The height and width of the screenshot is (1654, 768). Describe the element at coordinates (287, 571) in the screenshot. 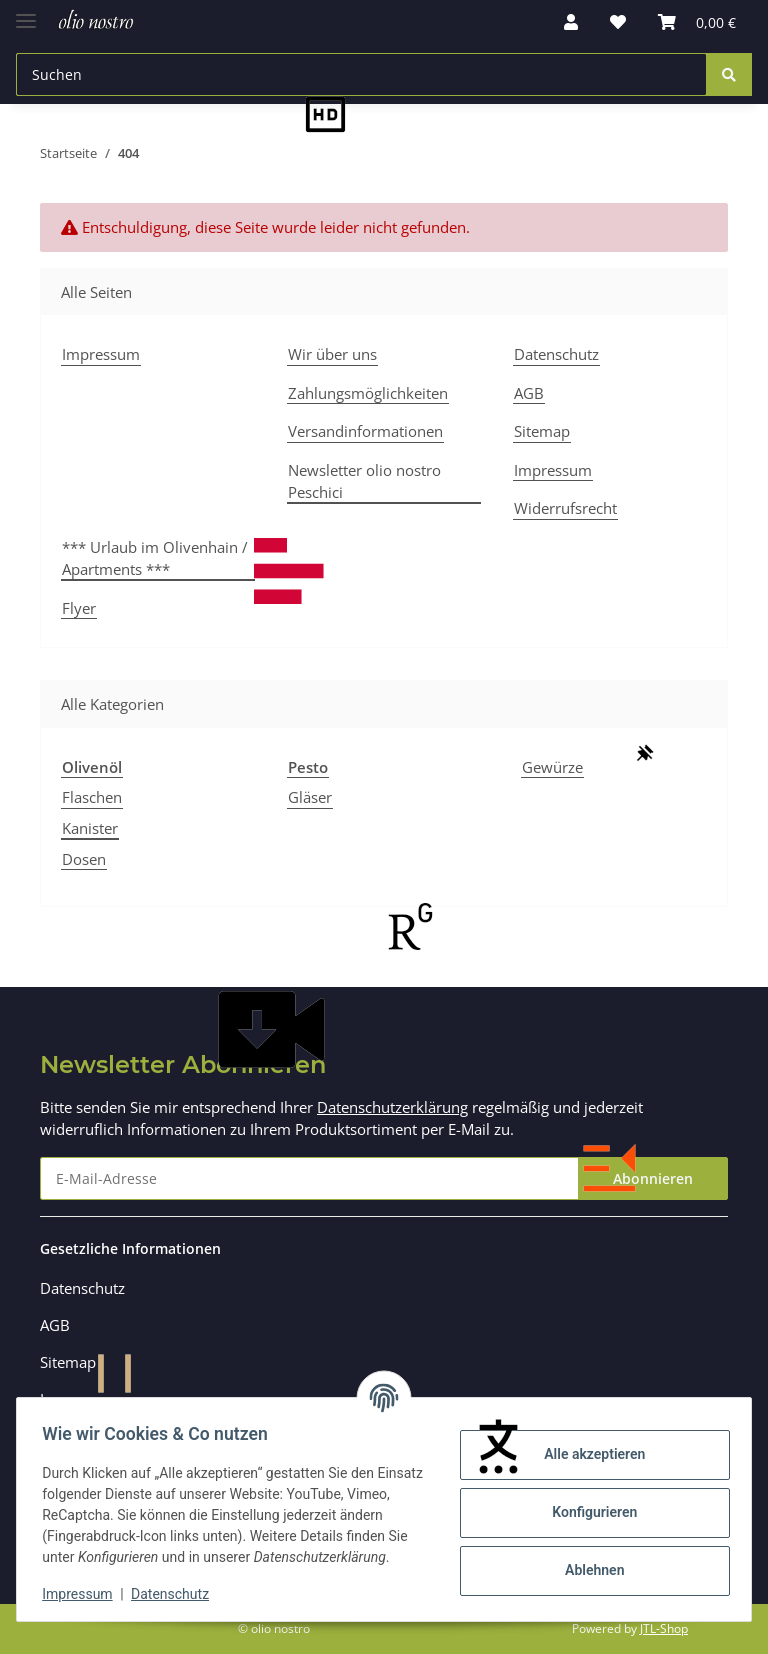

I see `view horizontal bar chart data` at that location.